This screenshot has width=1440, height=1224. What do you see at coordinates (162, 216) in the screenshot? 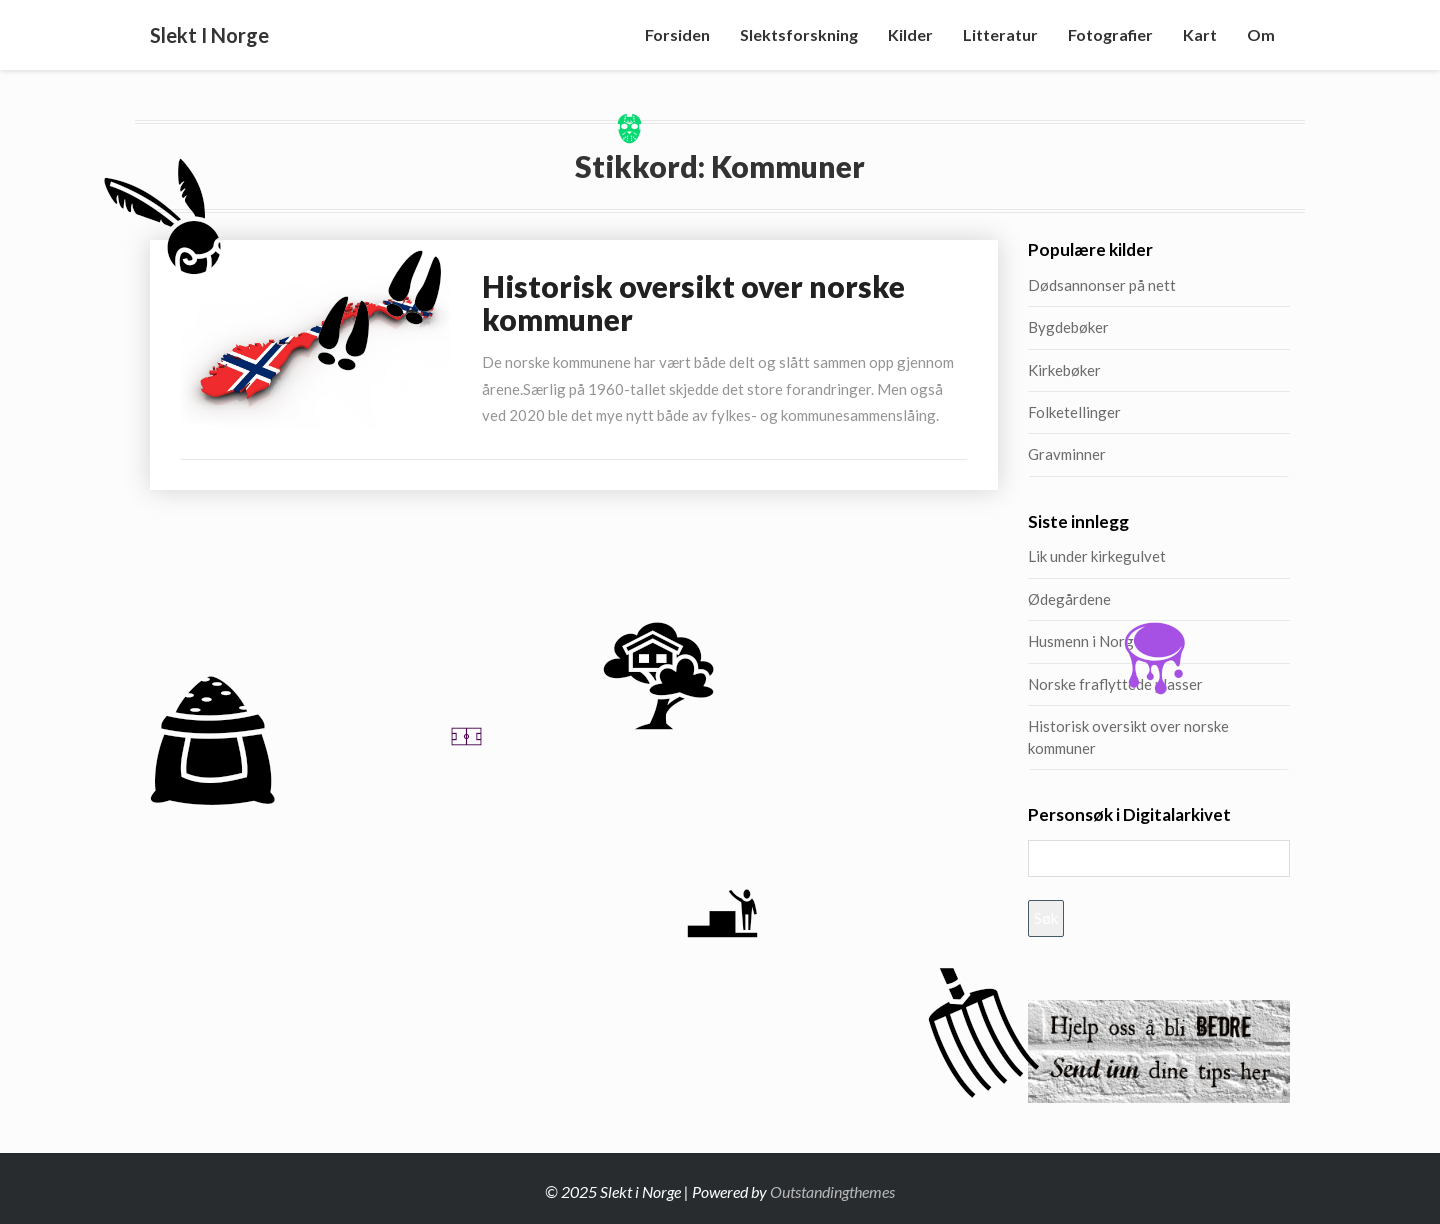
I see `golden snitch icon from Harry Potter quidditch` at bounding box center [162, 216].